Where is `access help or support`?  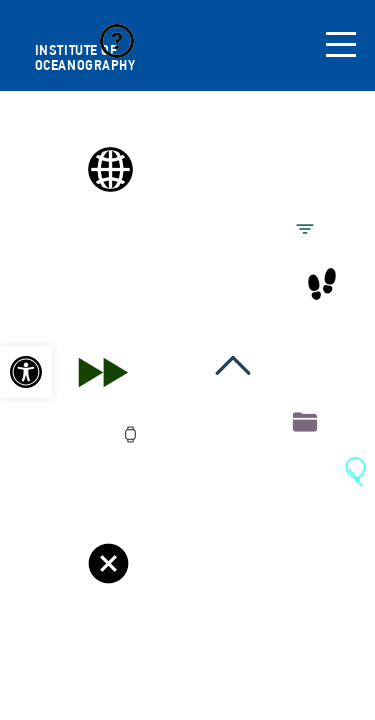 access help or support is located at coordinates (117, 41).